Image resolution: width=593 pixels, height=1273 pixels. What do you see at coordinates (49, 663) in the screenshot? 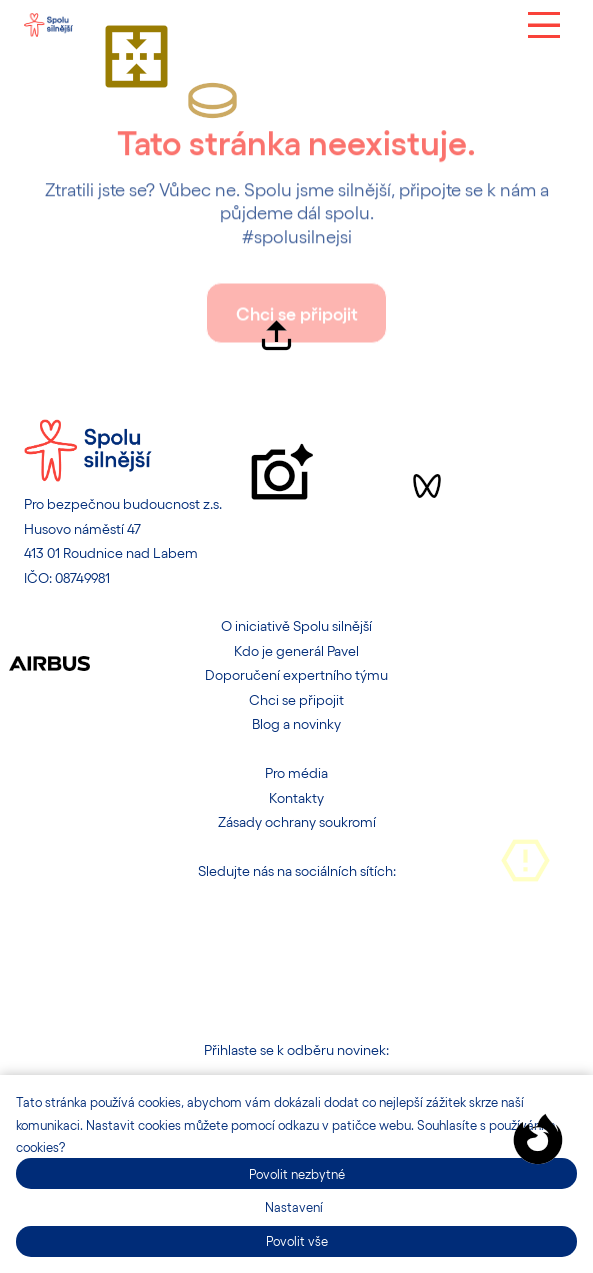
I see `airbus company logo` at bounding box center [49, 663].